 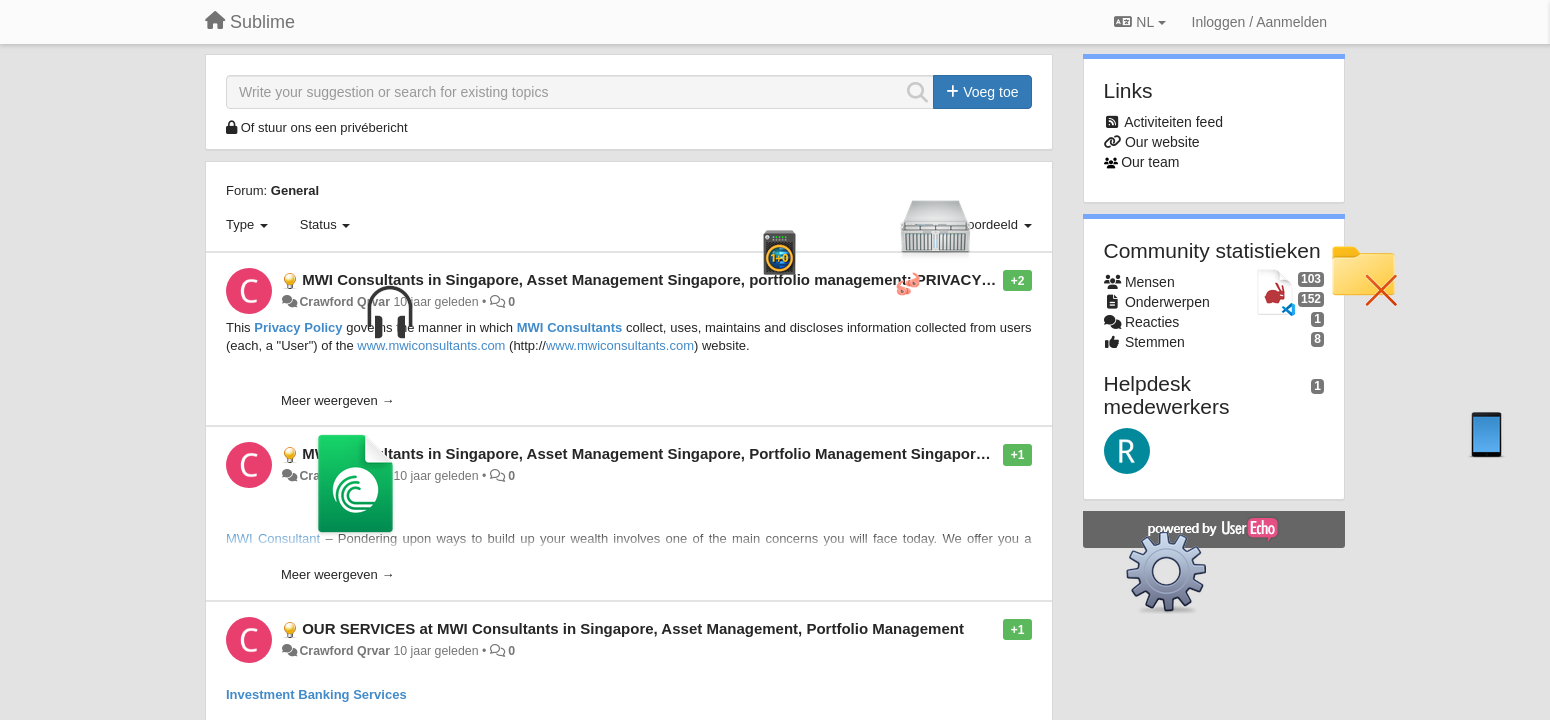 I want to click on access automator service settings, so click(x=1165, y=573).